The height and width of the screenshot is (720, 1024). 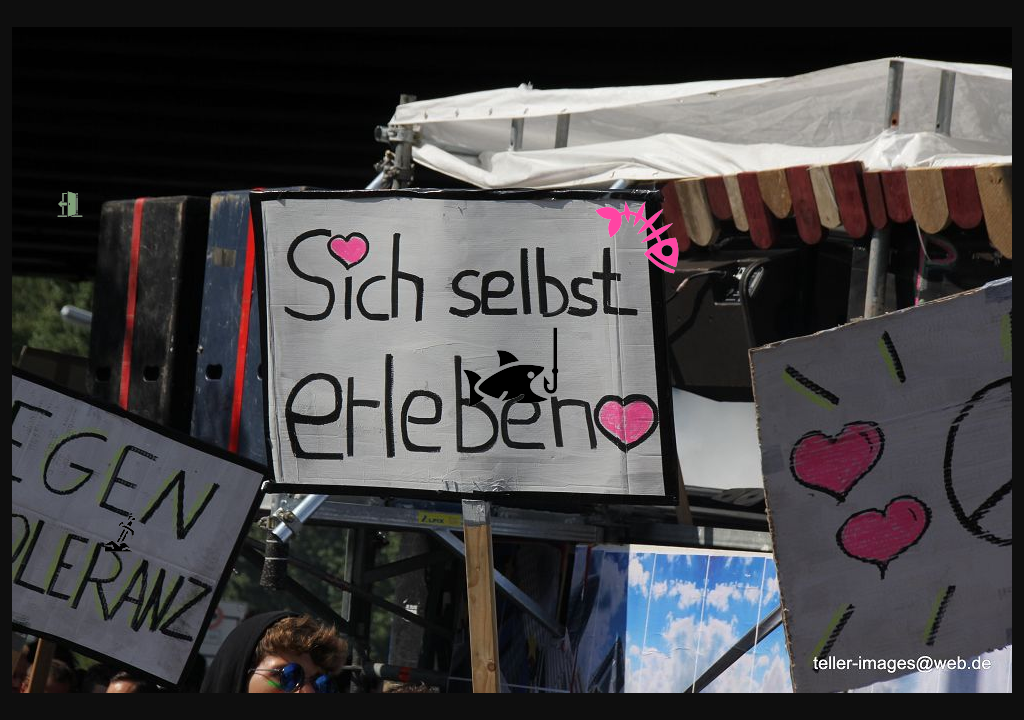 What do you see at coordinates (70, 204) in the screenshot?
I see `enter a room or building` at bounding box center [70, 204].